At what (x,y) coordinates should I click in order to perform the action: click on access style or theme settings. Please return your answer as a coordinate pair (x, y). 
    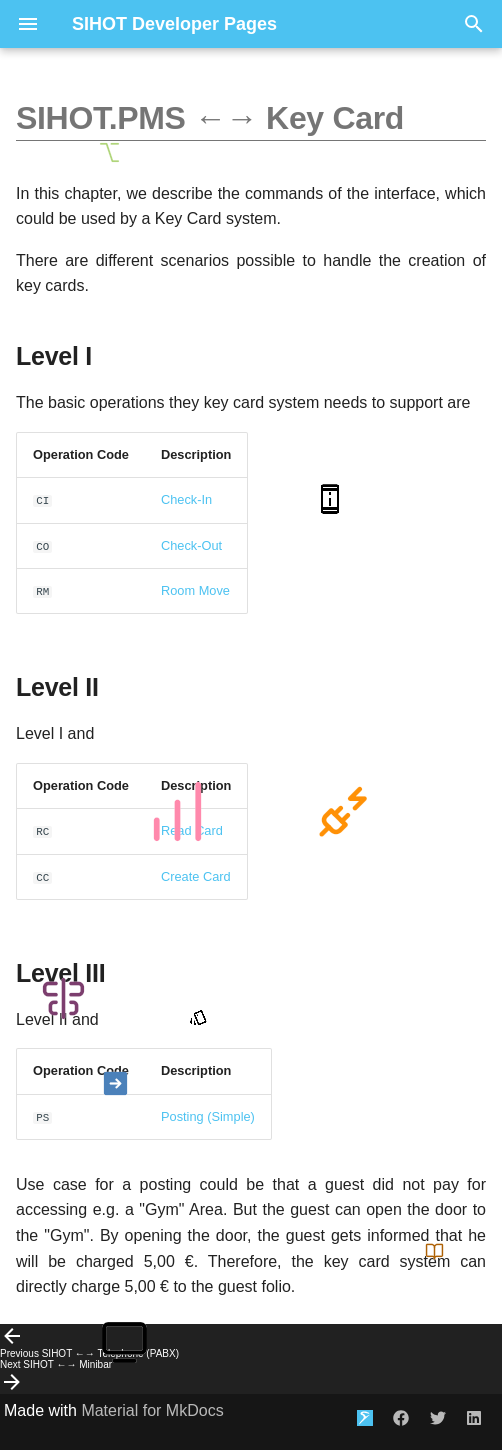
    Looking at the image, I should click on (198, 1017).